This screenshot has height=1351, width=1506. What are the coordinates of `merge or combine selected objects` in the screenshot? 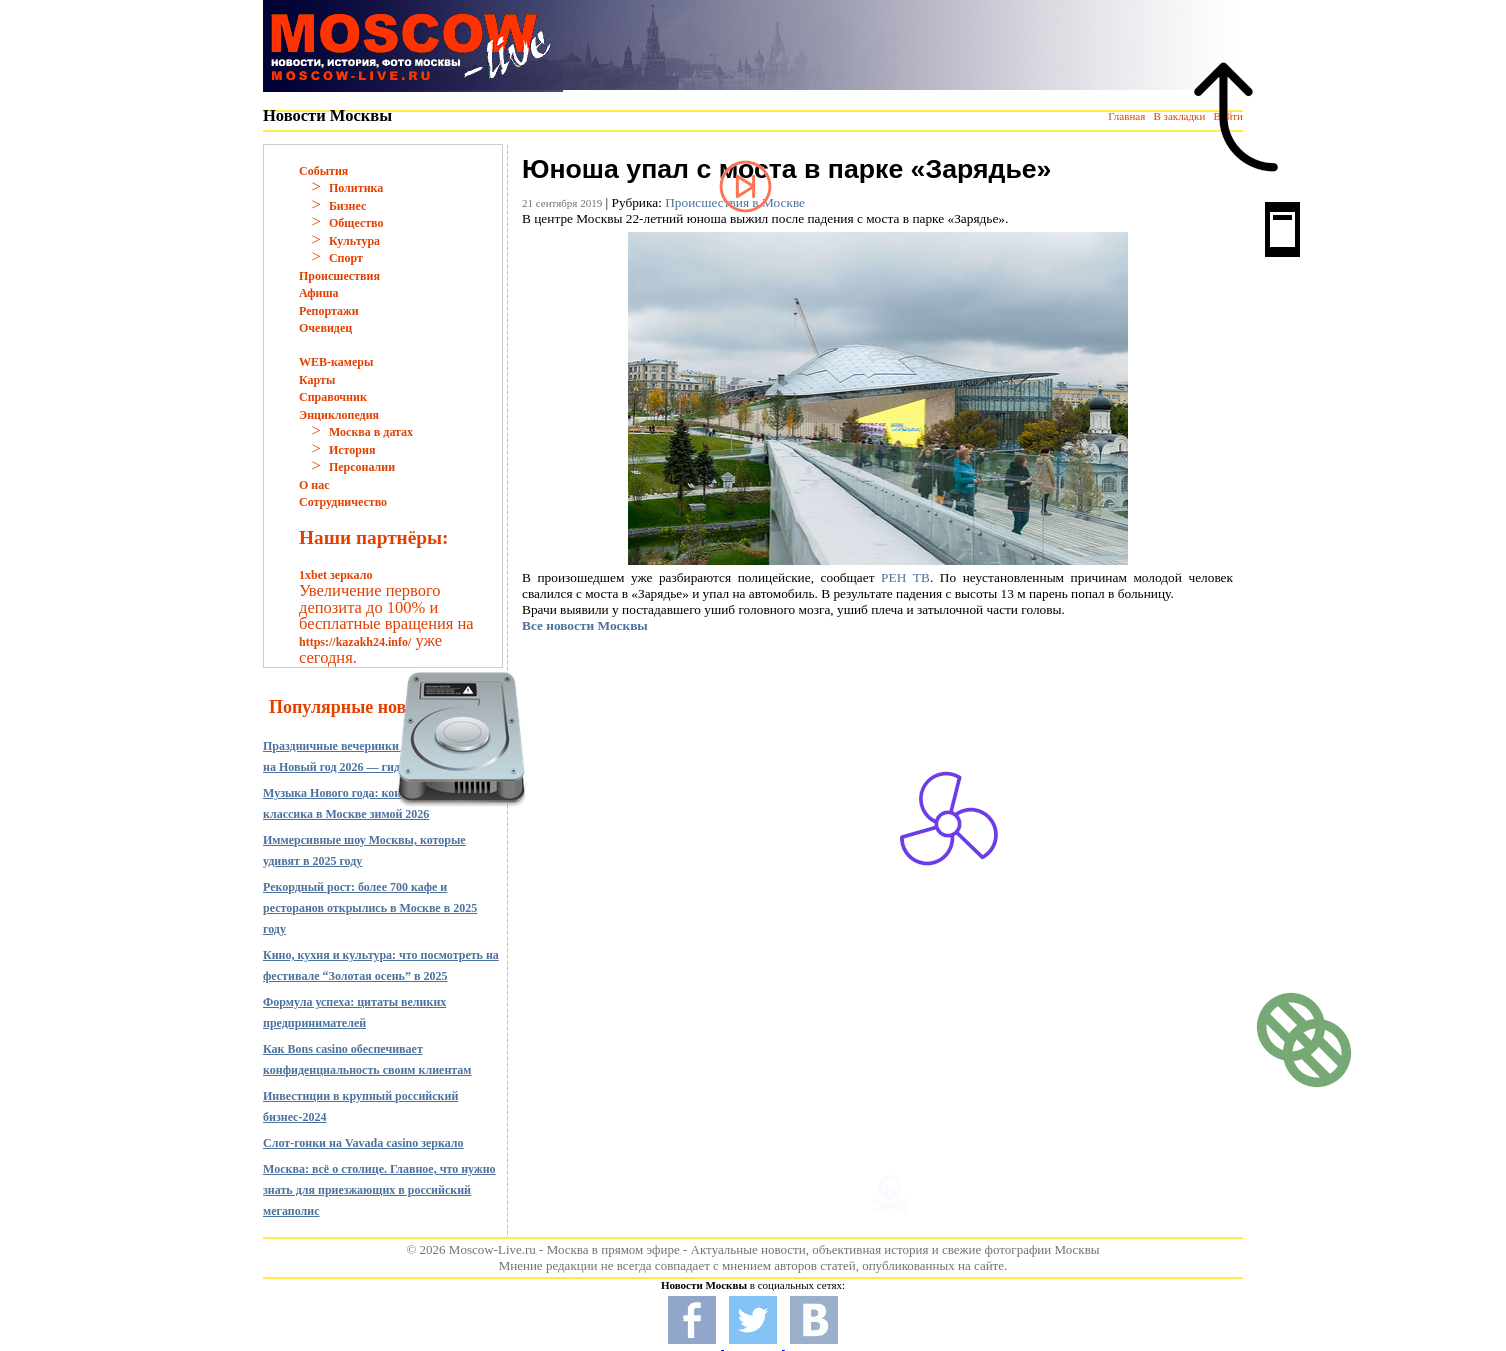 It's located at (1304, 1040).